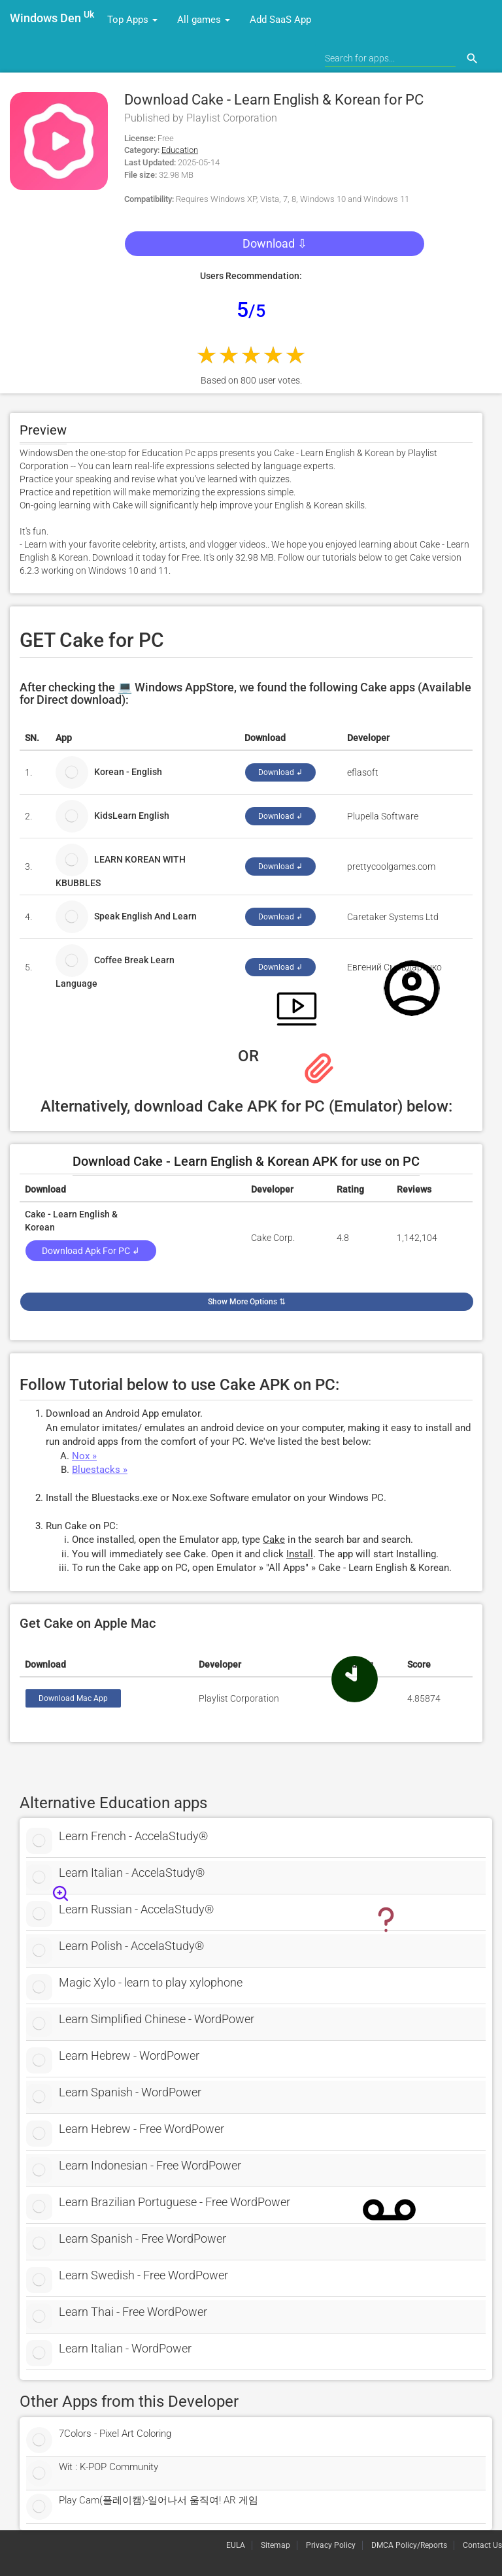  What do you see at coordinates (412, 988) in the screenshot?
I see `access your profile or account settings` at bounding box center [412, 988].